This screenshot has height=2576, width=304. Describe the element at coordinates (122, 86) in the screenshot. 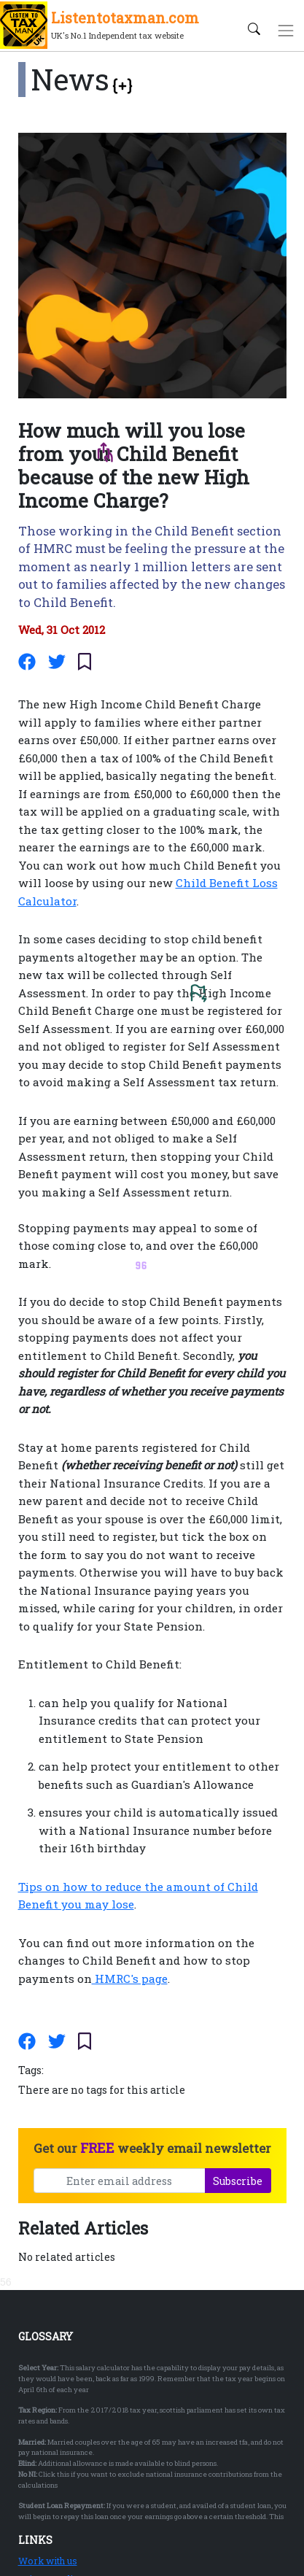

I see `add a new code snippet or block` at that location.